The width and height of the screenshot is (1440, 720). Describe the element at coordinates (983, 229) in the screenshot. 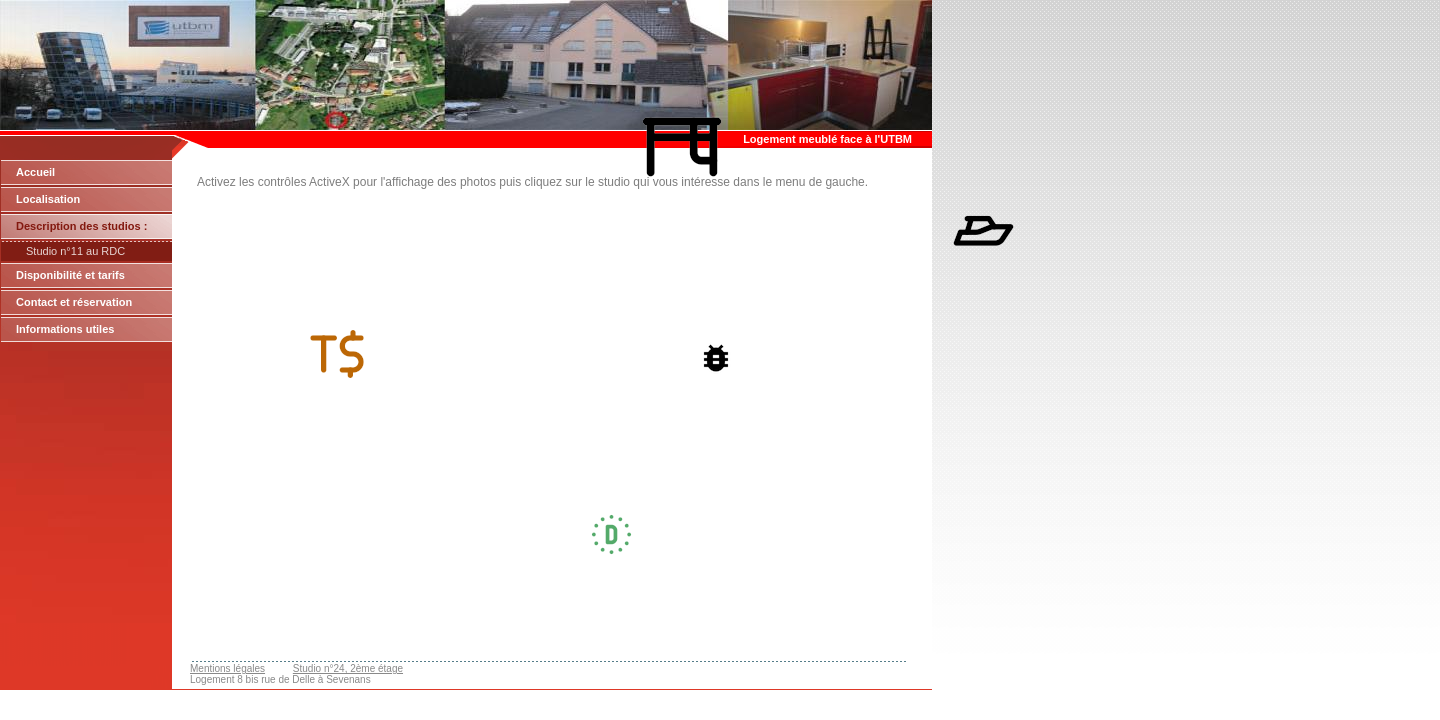

I see `access boat rental or marina services` at that location.